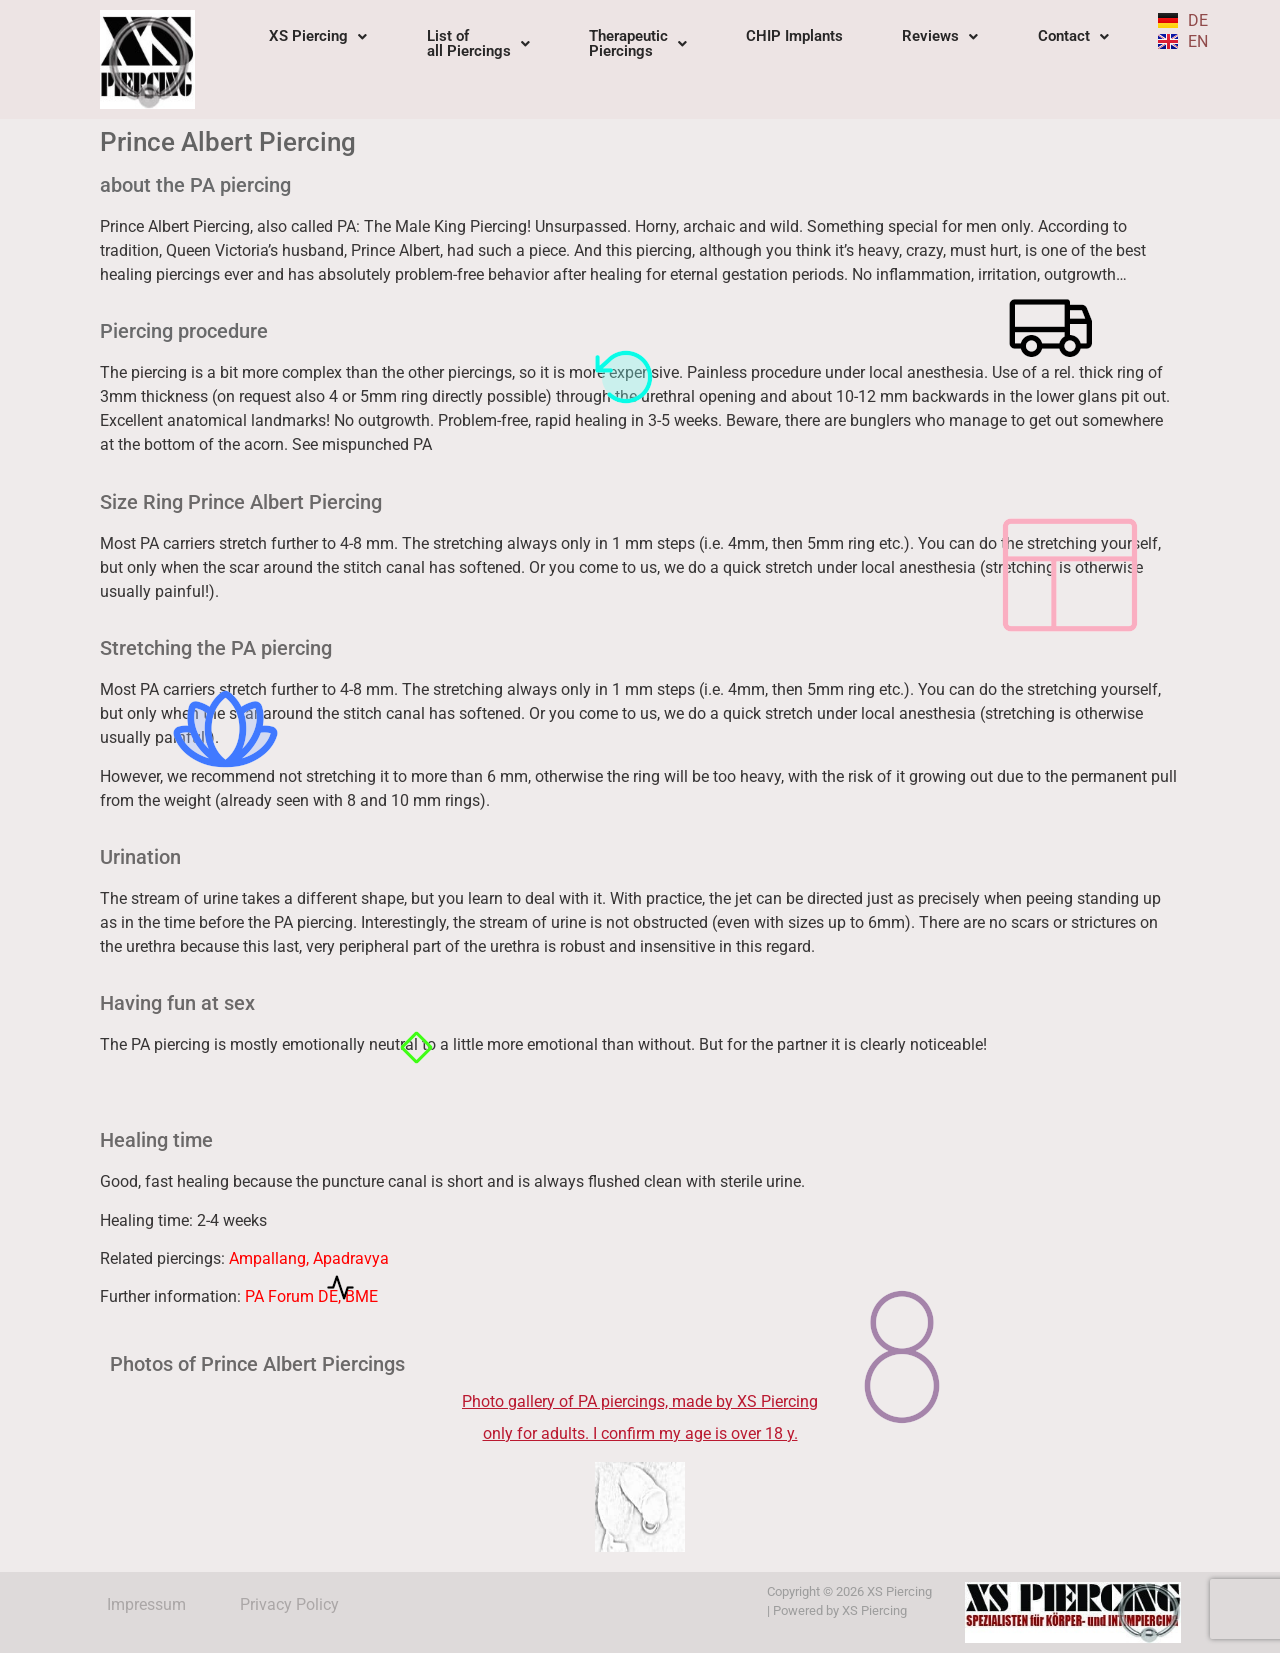  What do you see at coordinates (225, 732) in the screenshot?
I see `open meditation or mindfulness feature` at bounding box center [225, 732].